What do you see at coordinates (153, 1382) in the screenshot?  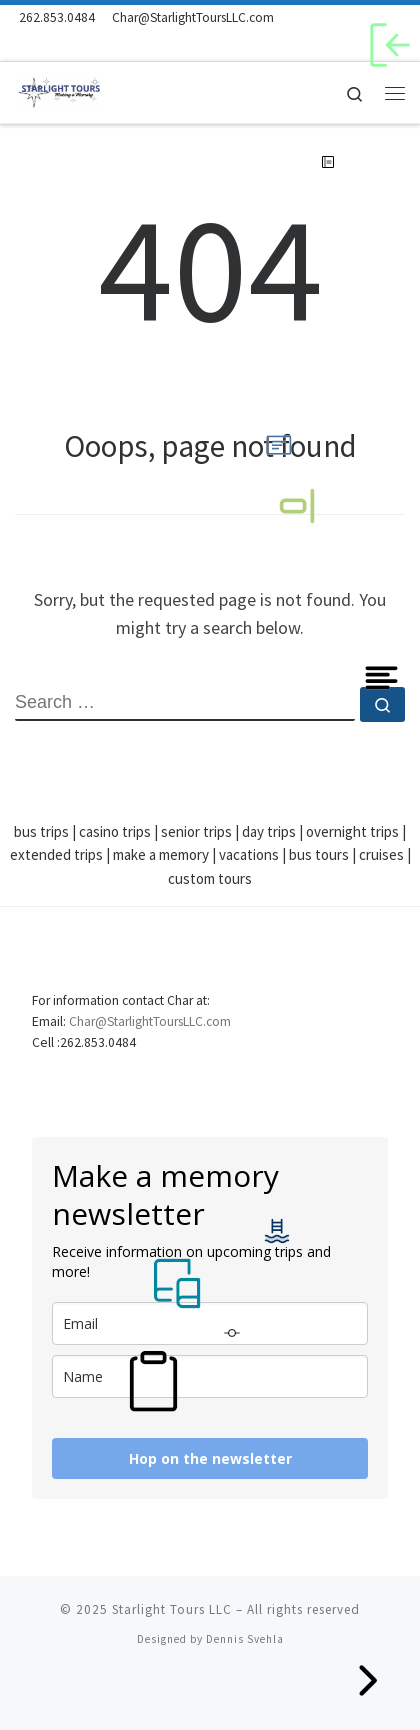 I see `paste copied content from clipboard` at bounding box center [153, 1382].